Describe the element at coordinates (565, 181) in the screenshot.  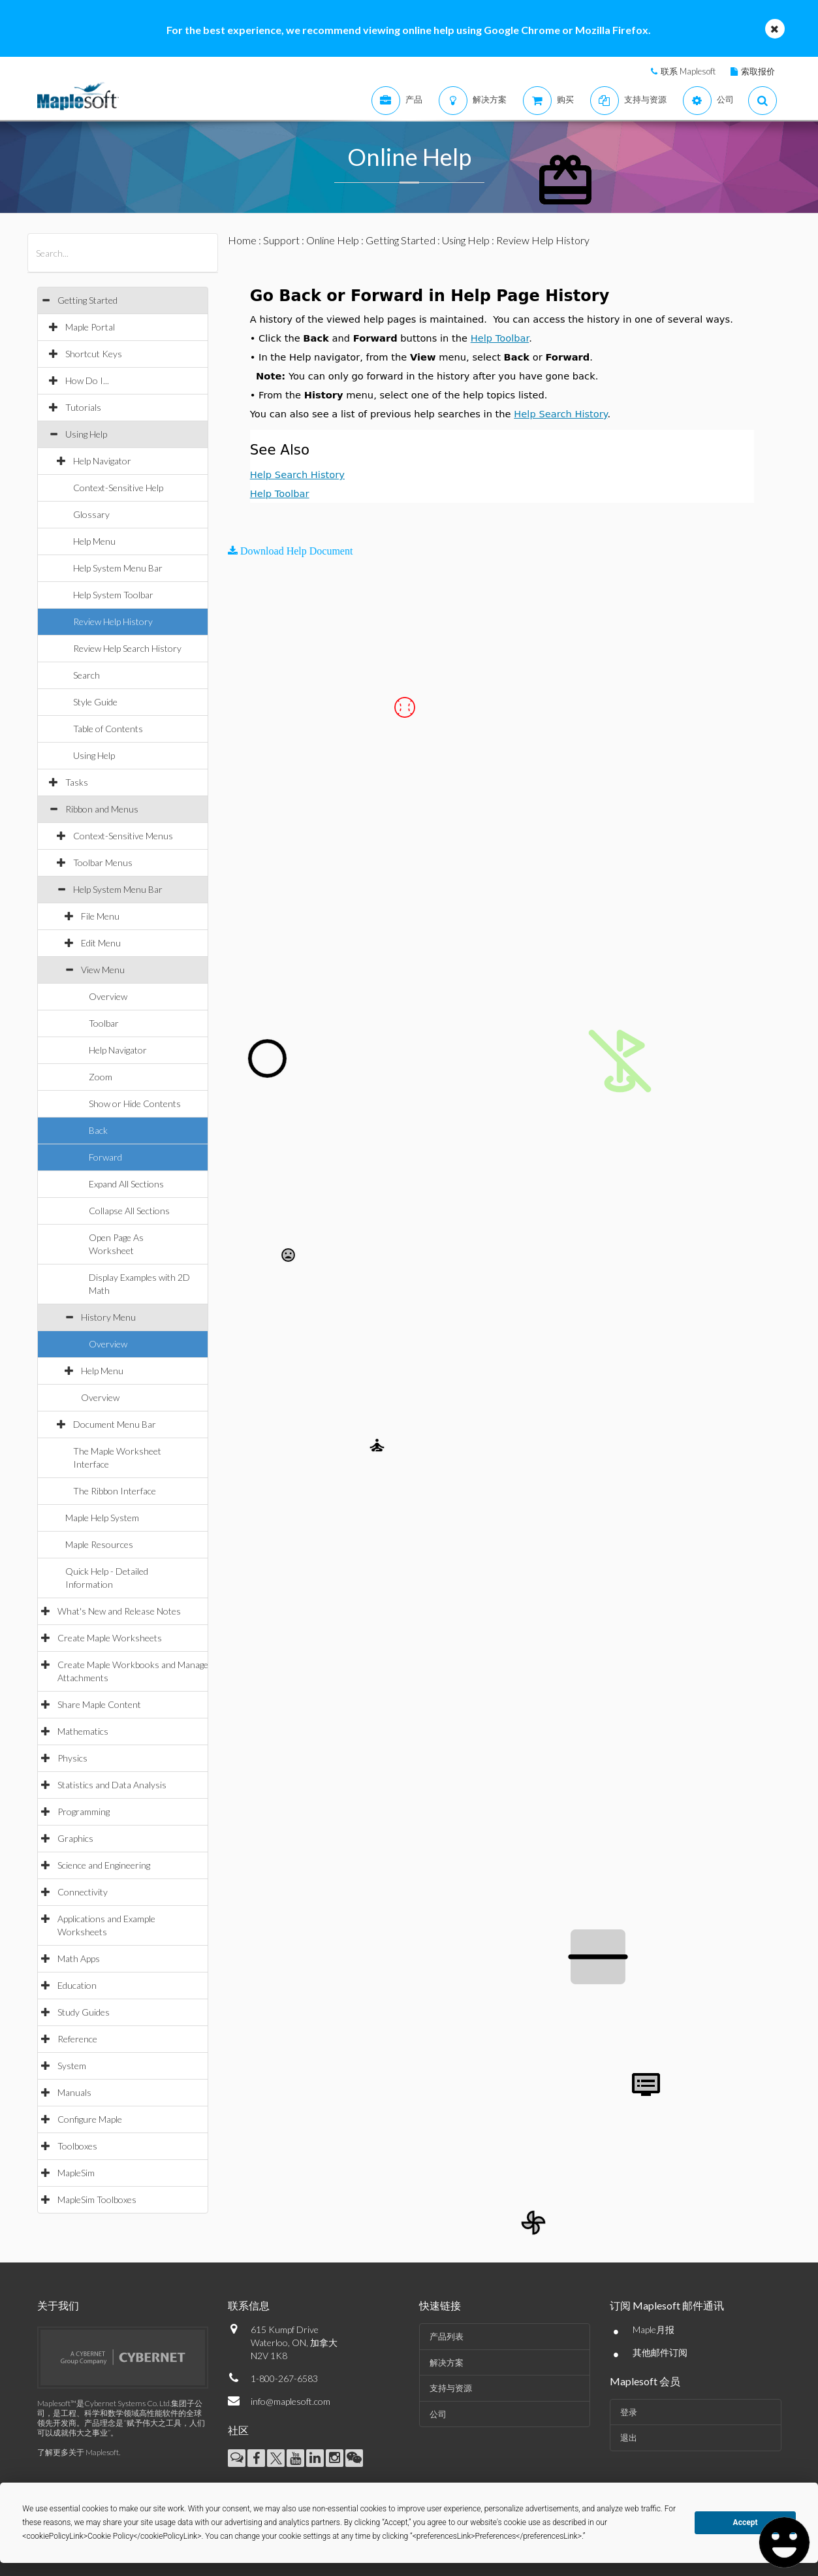
I see `redeem a gift card or voucher` at that location.